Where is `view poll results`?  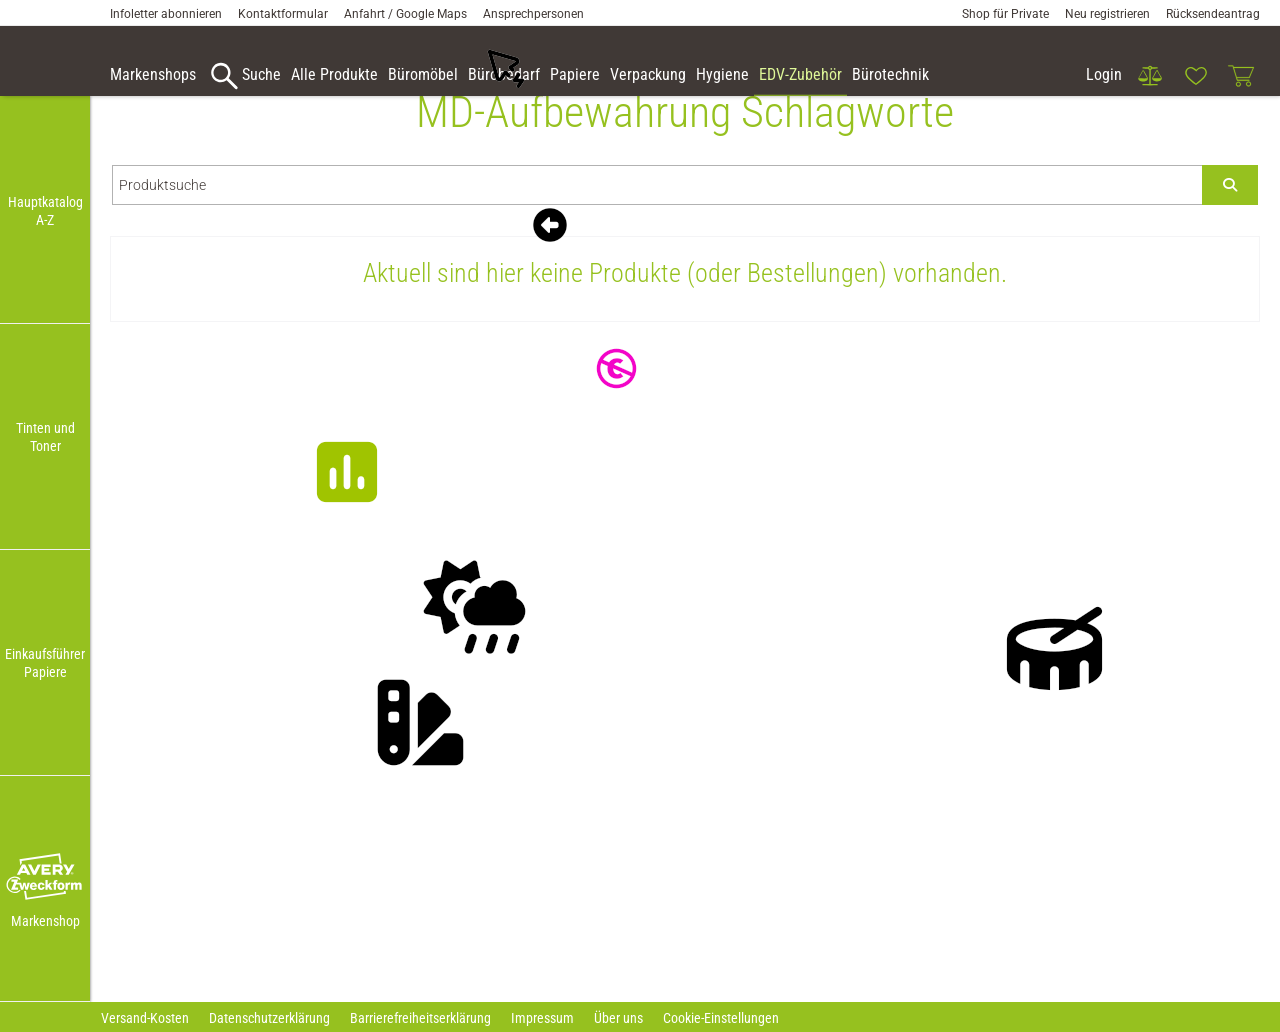
view poll results is located at coordinates (347, 472).